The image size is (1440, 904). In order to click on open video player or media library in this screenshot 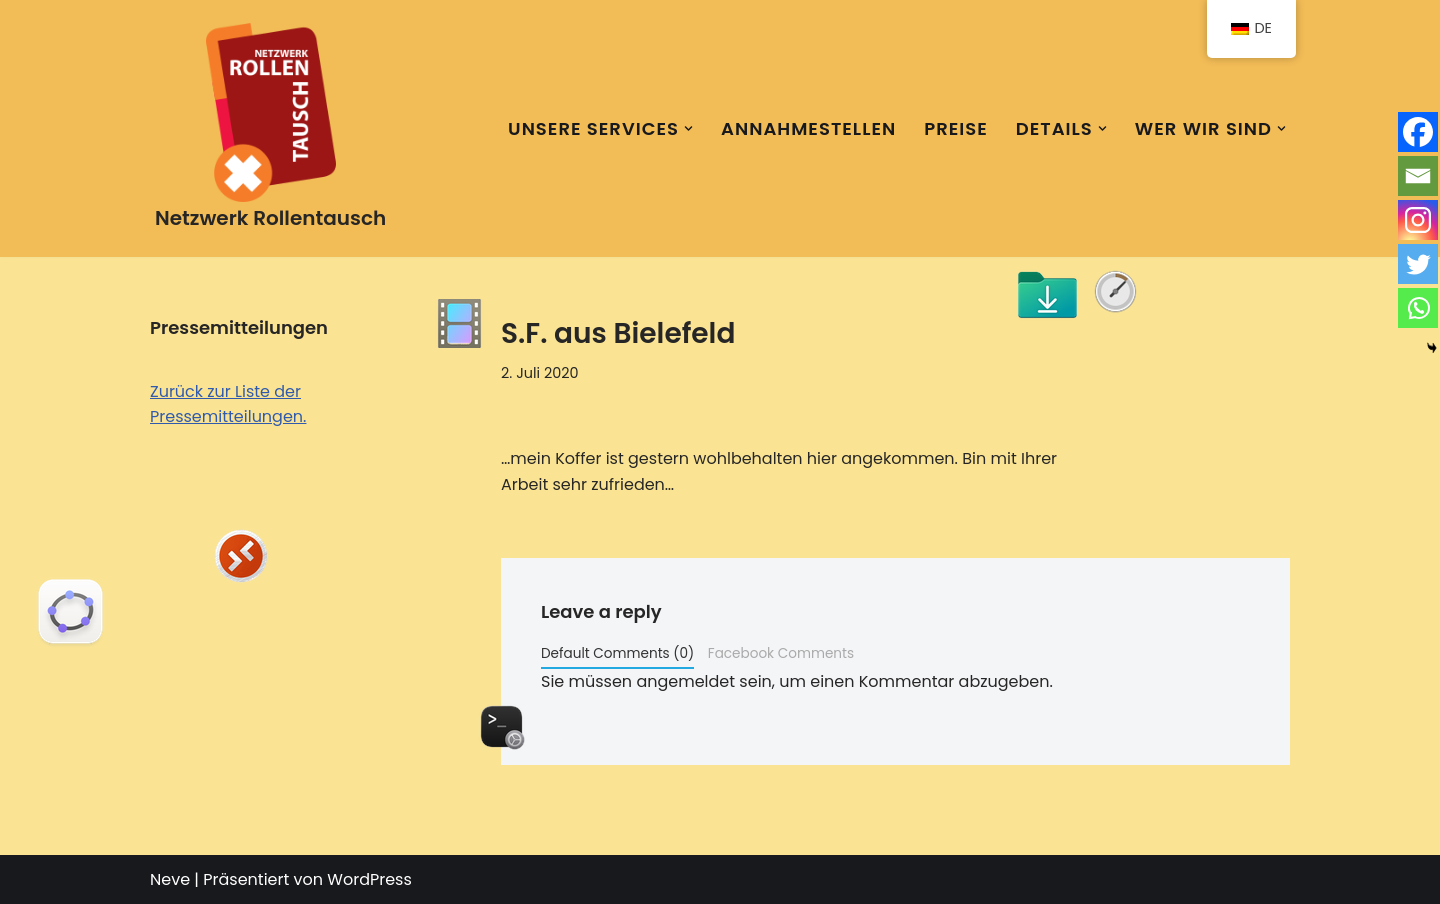, I will do `click(459, 323)`.